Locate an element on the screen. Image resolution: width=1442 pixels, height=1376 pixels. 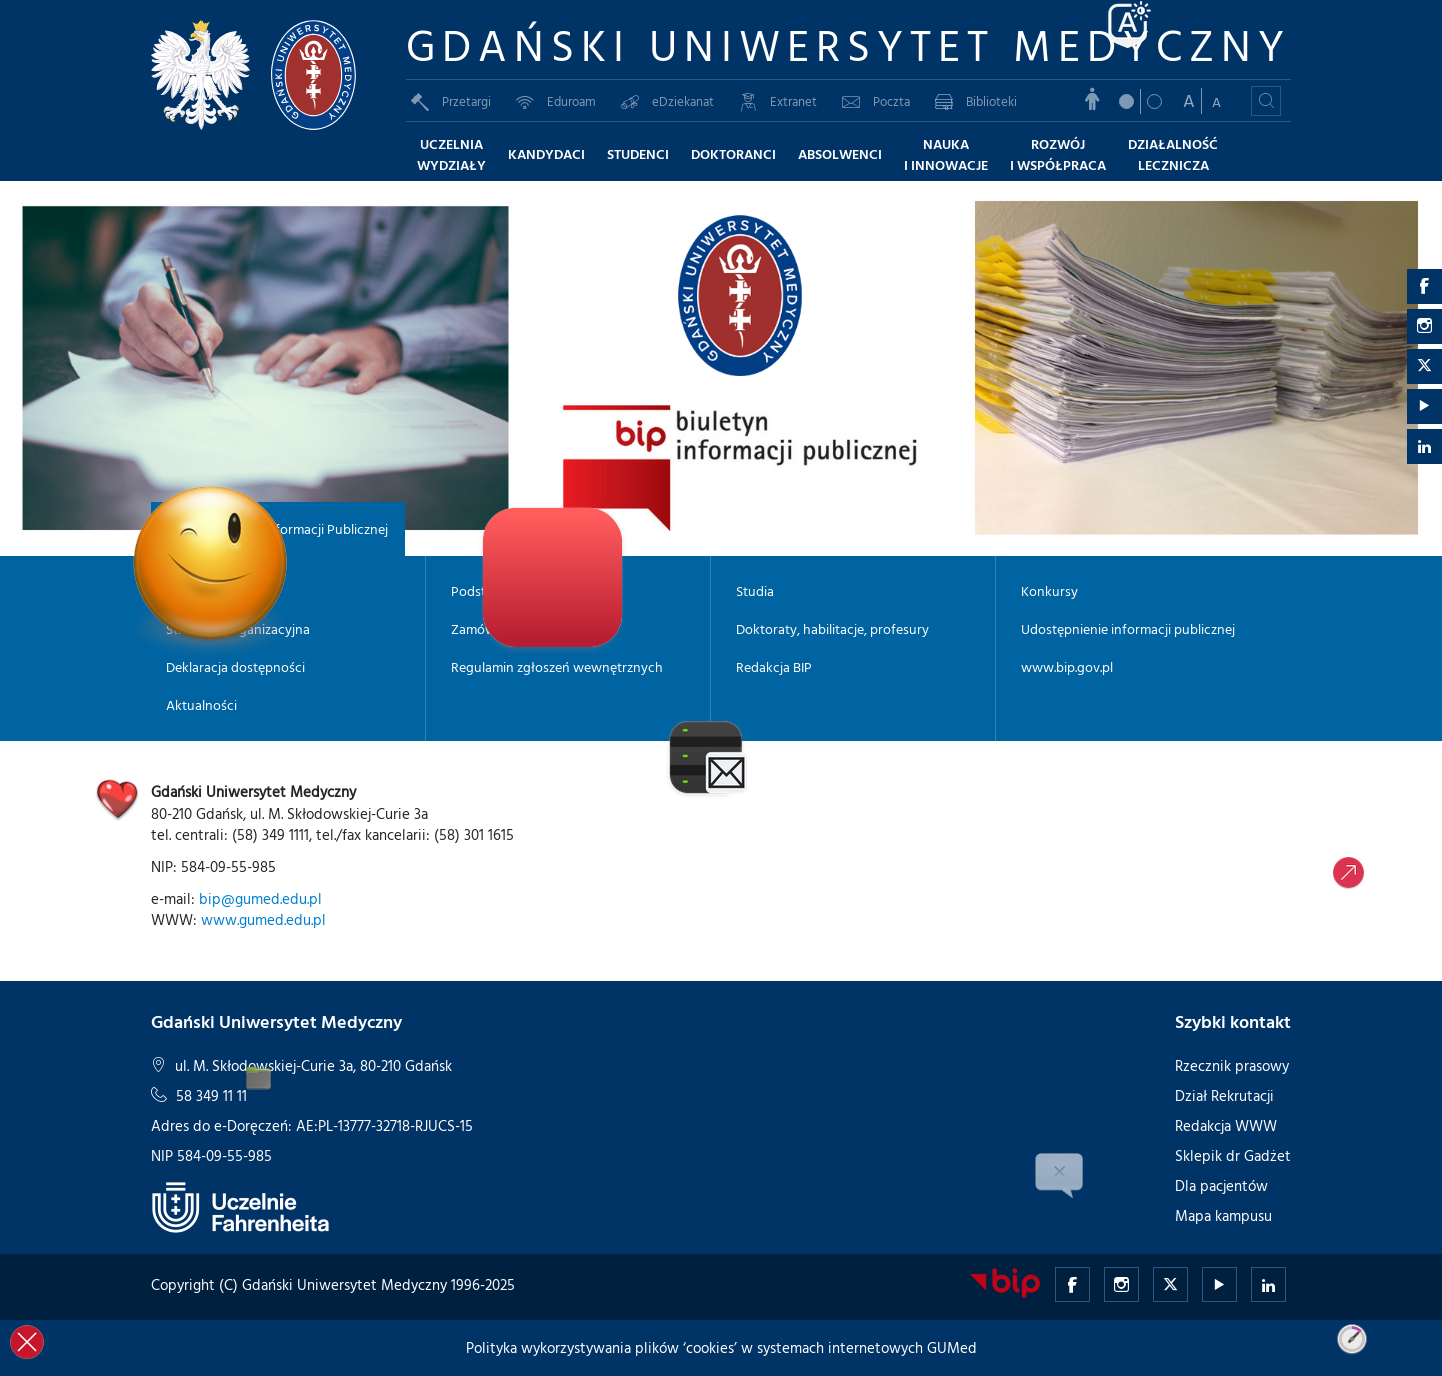
adjust keyboard backlight brightness is located at coordinates (1129, 24).